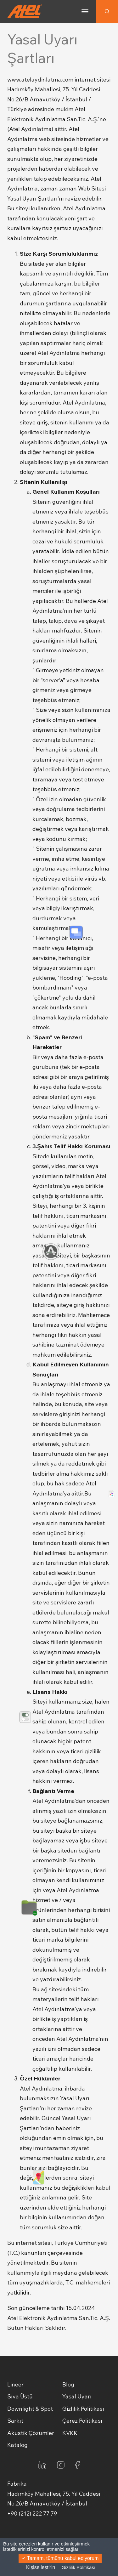 This screenshot has height=2576, width=118. What do you see at coordinates (38, 2177) in the screenshot?
I see `a gpx file containing gps route or track data` at bounding box center [38, 2177].